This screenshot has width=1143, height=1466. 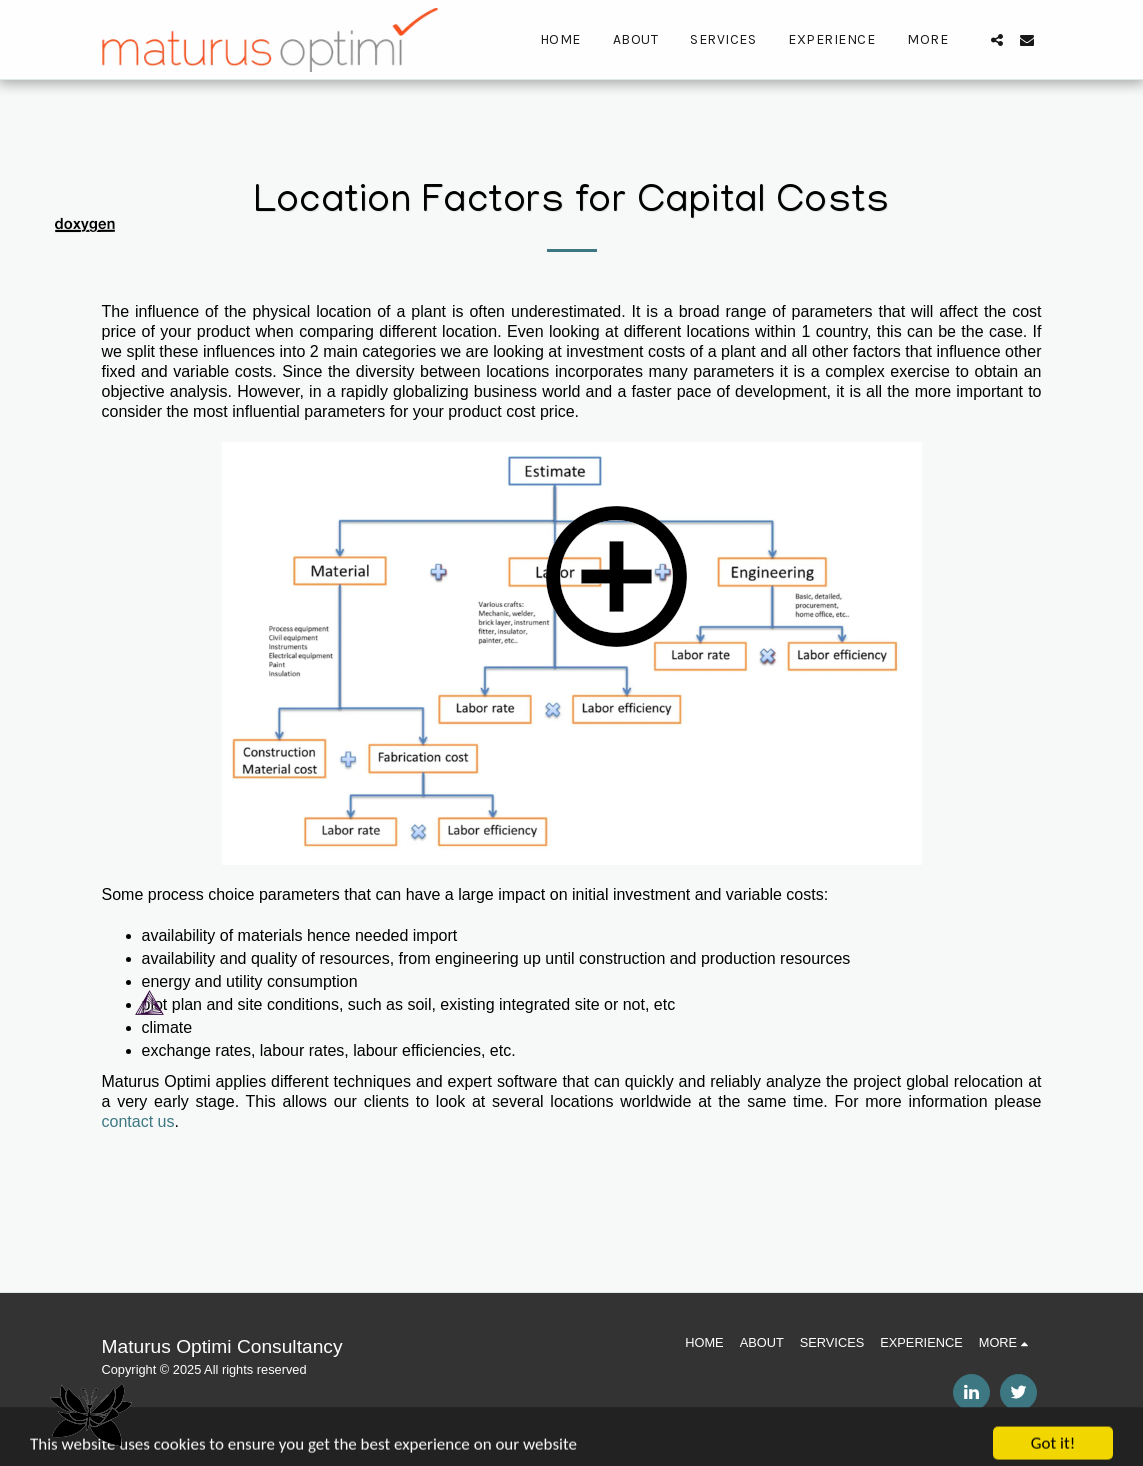 I want to click on add a new item, so click(x=616, y=576).